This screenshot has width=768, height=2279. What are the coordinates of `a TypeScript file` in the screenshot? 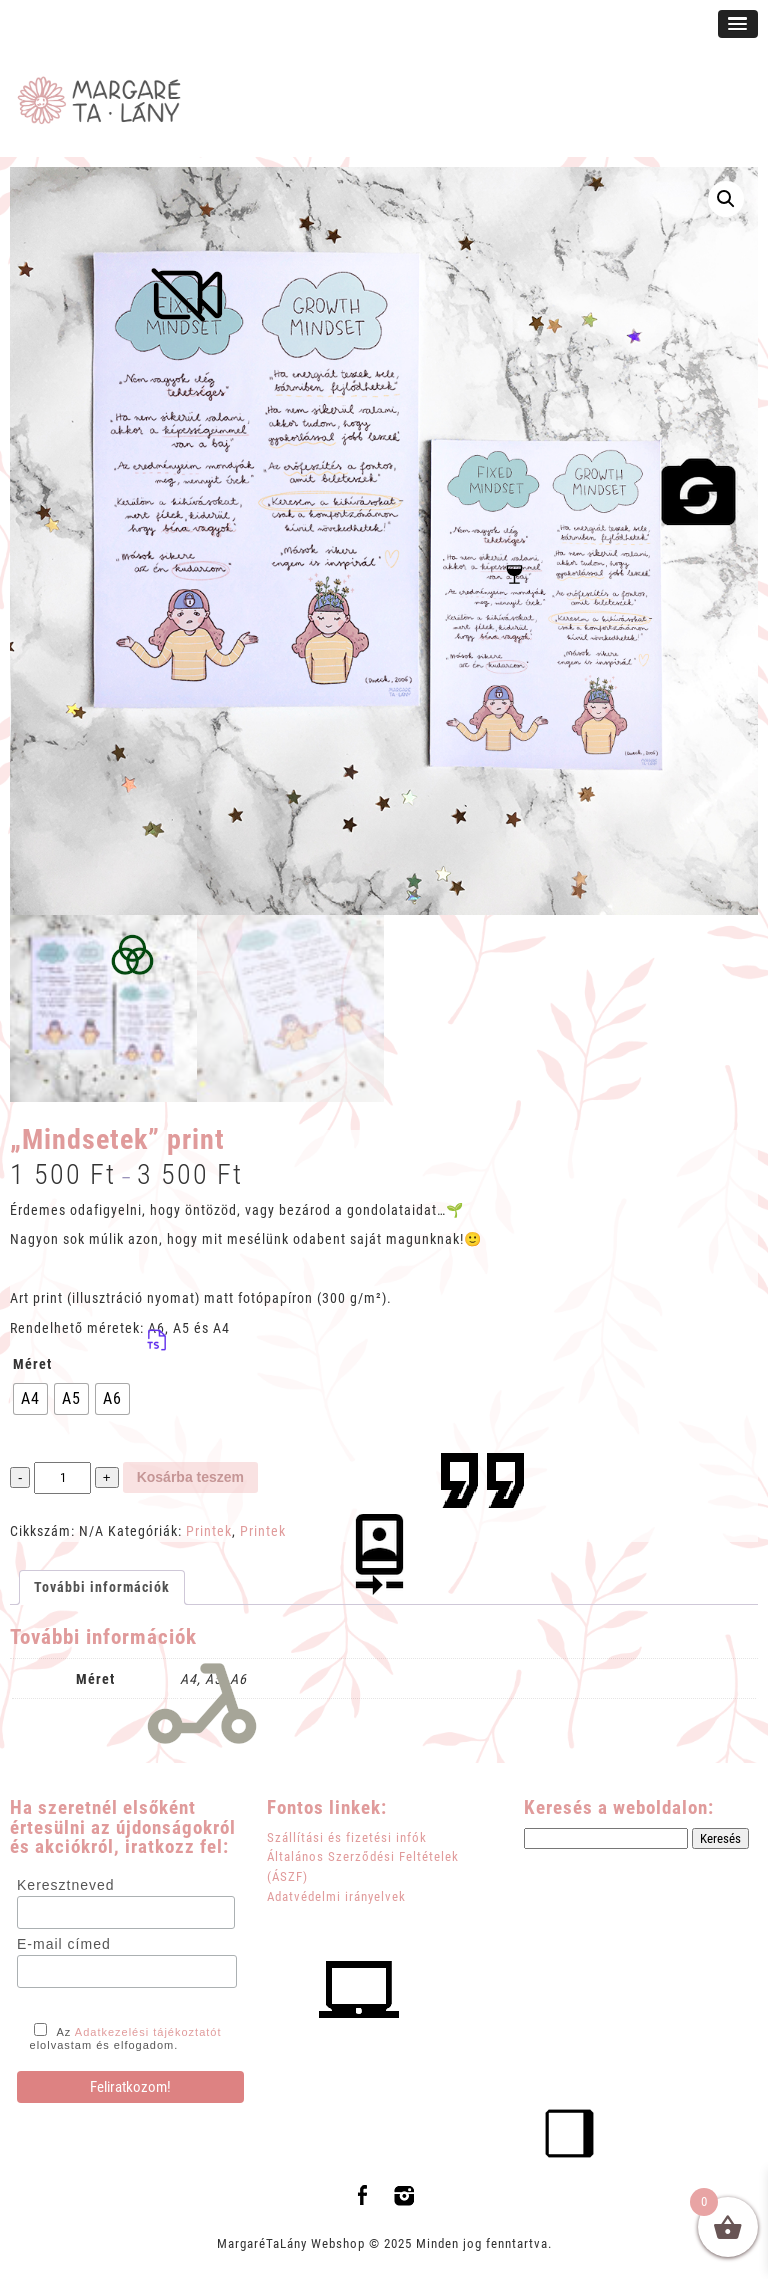 It's located at (157, 1340).